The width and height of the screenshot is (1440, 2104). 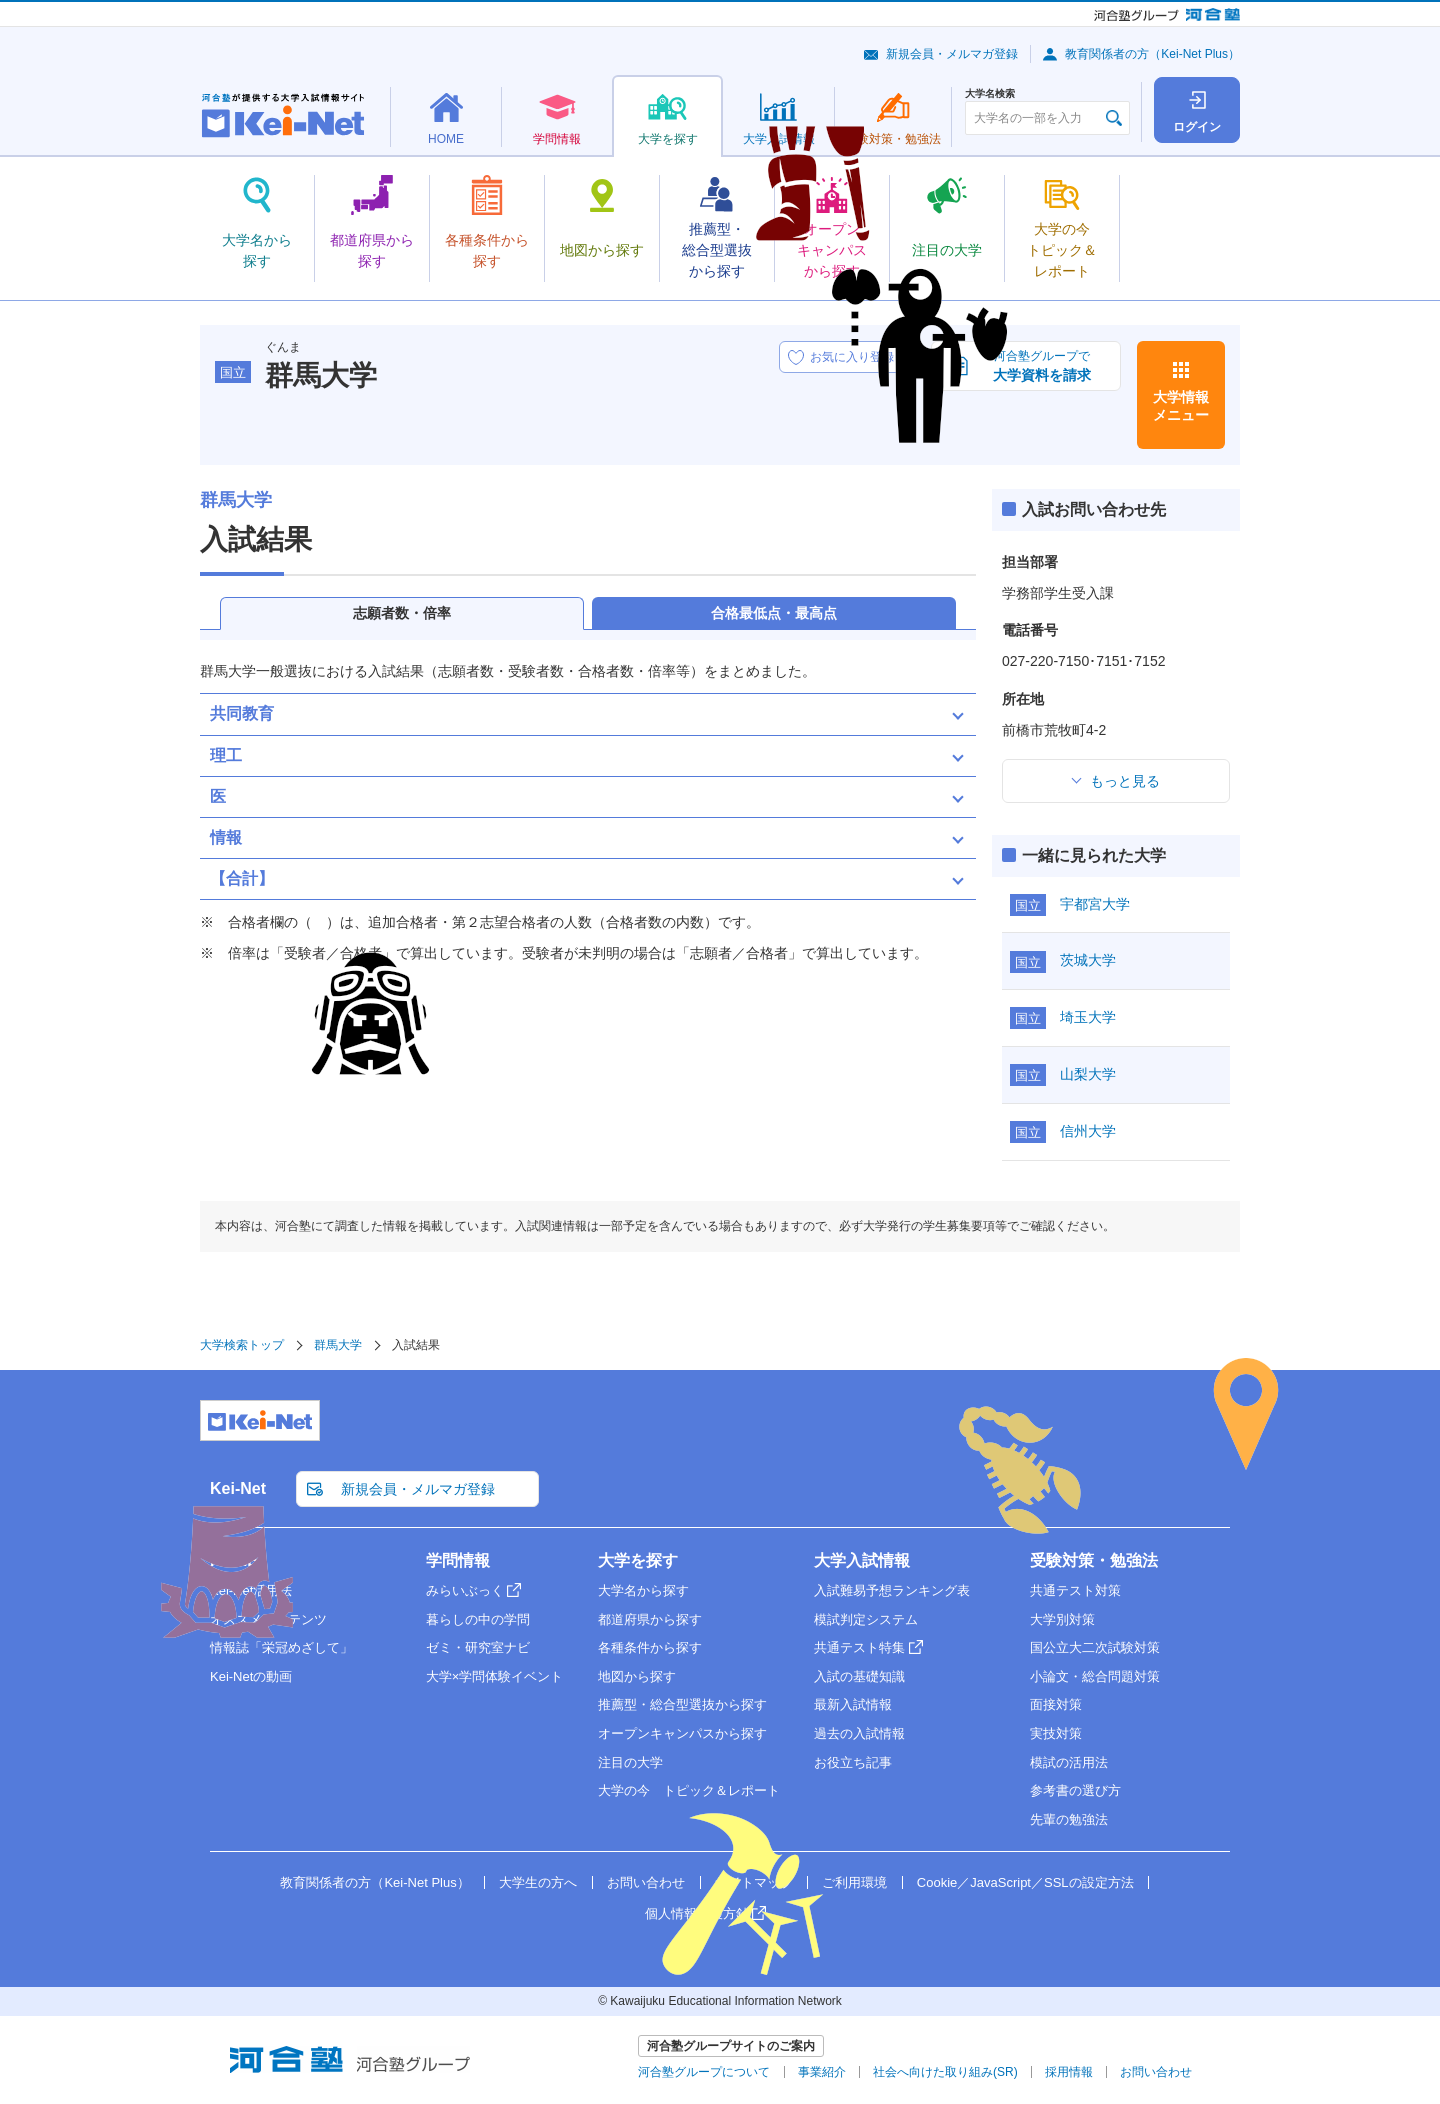 What do you see at coordinates (1246, 1414) in the screenshot?
I see `view current location on map` at bounding box center [1246, 1414].